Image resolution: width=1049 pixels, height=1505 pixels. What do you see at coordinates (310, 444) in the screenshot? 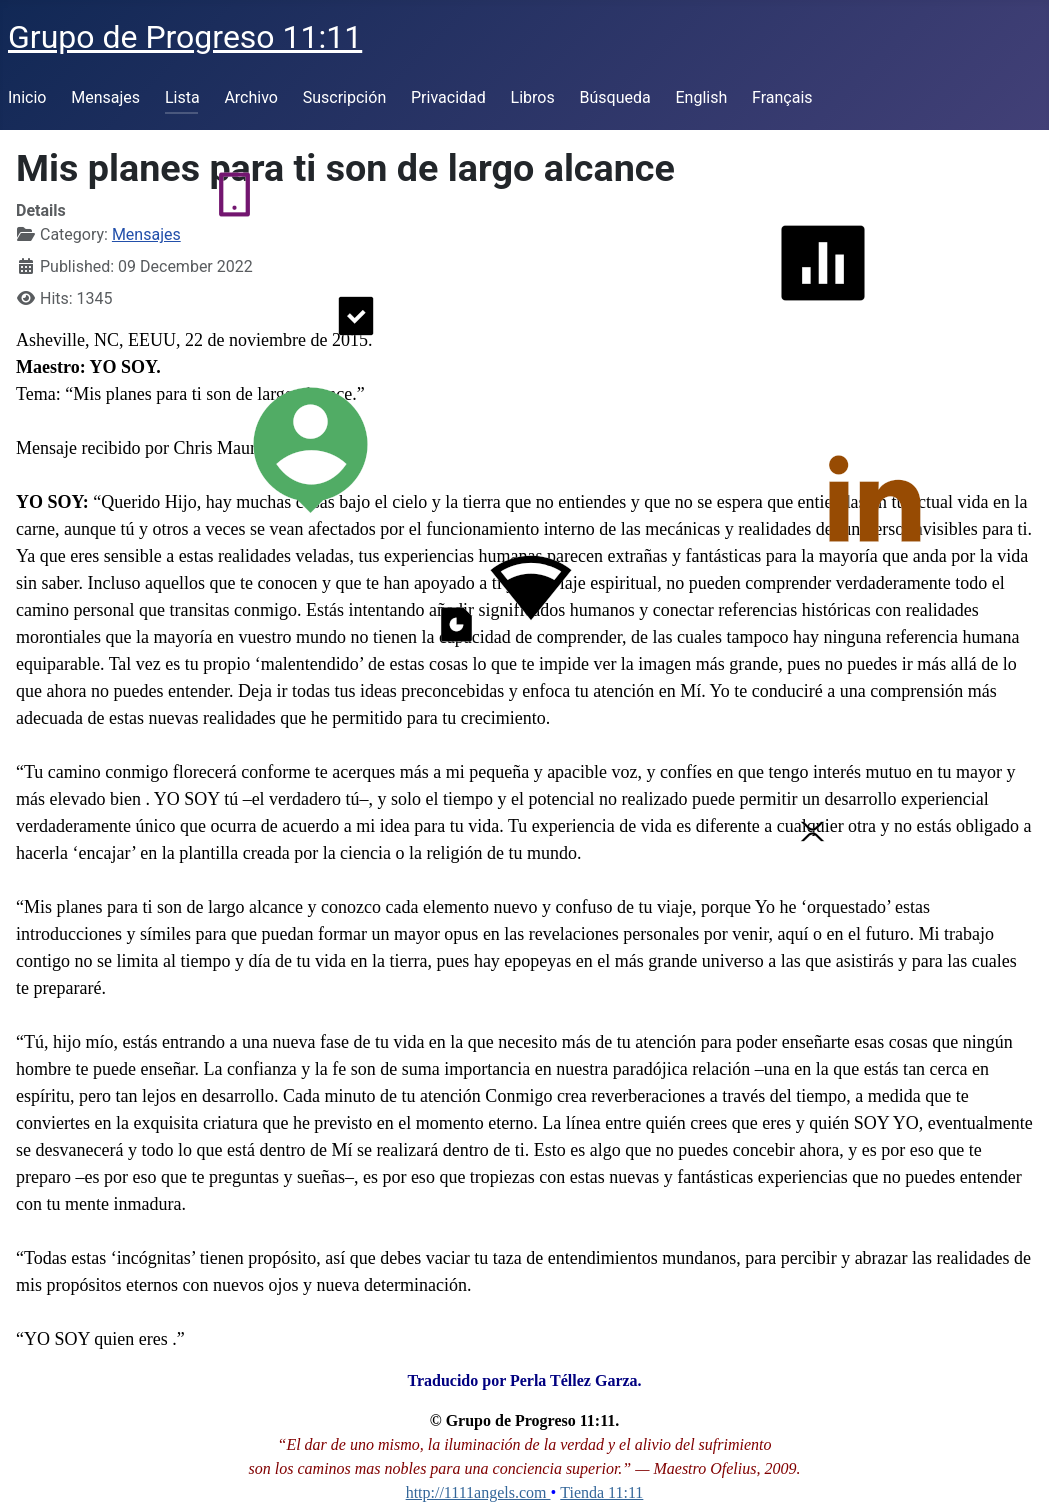
I see `view user profile location` at bounding box center [310, 444].